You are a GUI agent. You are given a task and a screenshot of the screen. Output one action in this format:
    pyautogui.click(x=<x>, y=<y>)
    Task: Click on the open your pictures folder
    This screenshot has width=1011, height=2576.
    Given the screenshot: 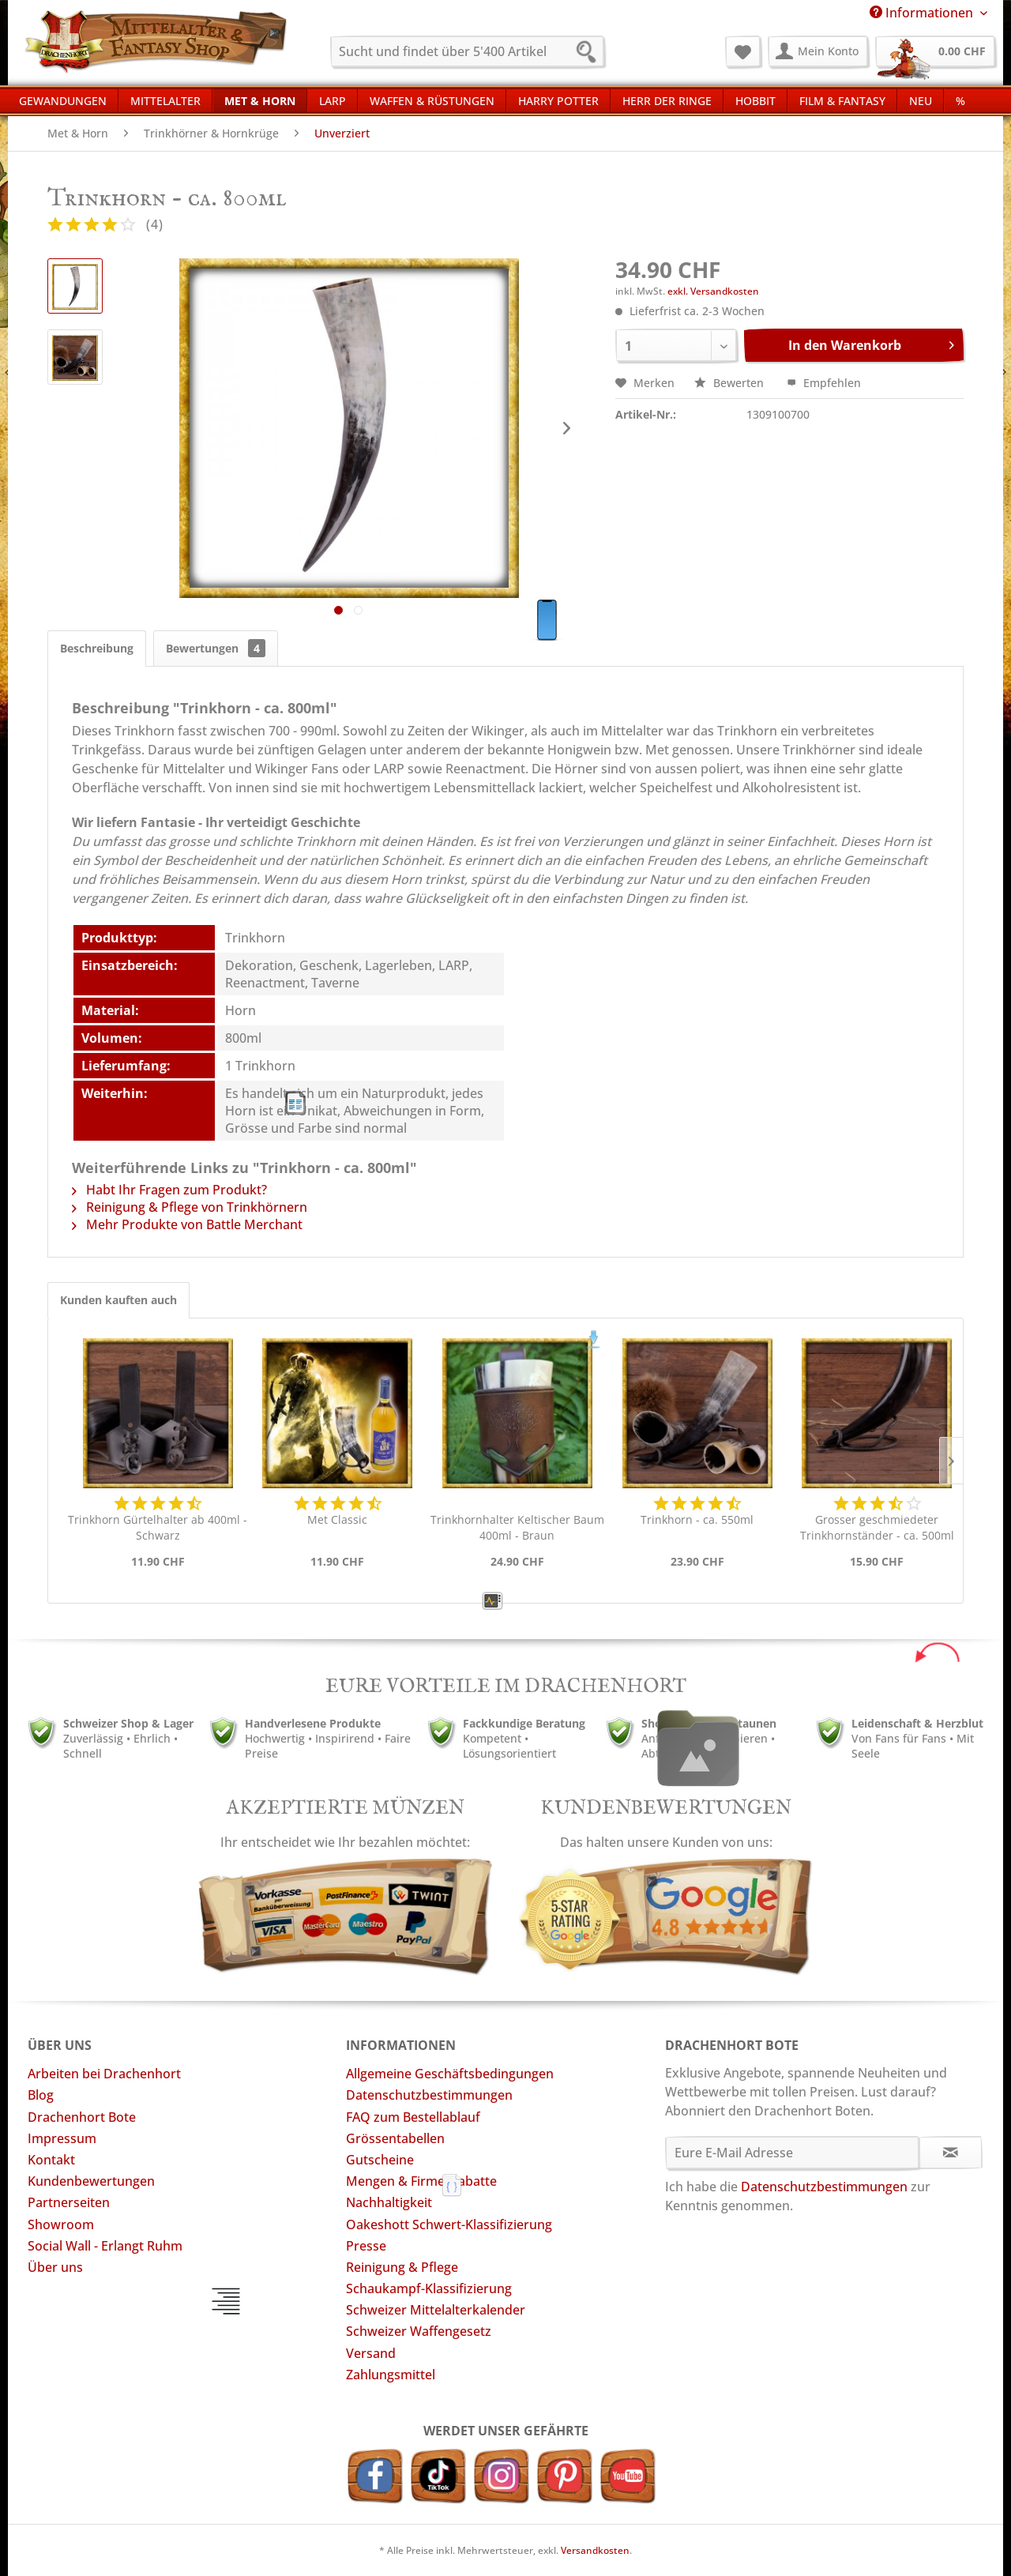 What is the action you would take?
    pyautogui.click(x=698, y=1748)
    